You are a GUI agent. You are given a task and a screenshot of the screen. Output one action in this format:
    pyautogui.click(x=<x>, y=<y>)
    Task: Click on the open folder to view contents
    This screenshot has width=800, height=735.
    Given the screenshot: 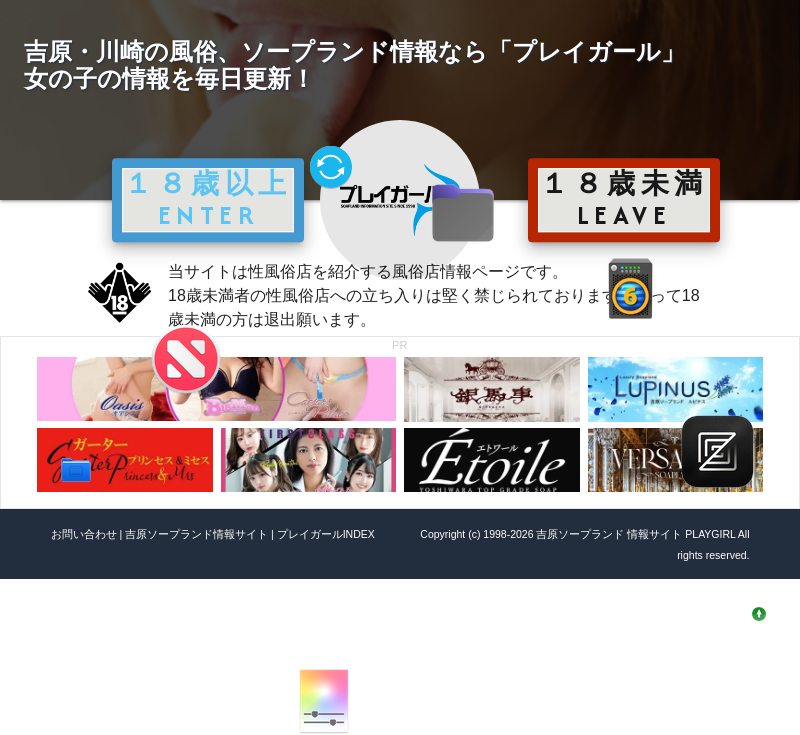 What is the action you would take?
    pyautogui.click(x=463, y=213)
    